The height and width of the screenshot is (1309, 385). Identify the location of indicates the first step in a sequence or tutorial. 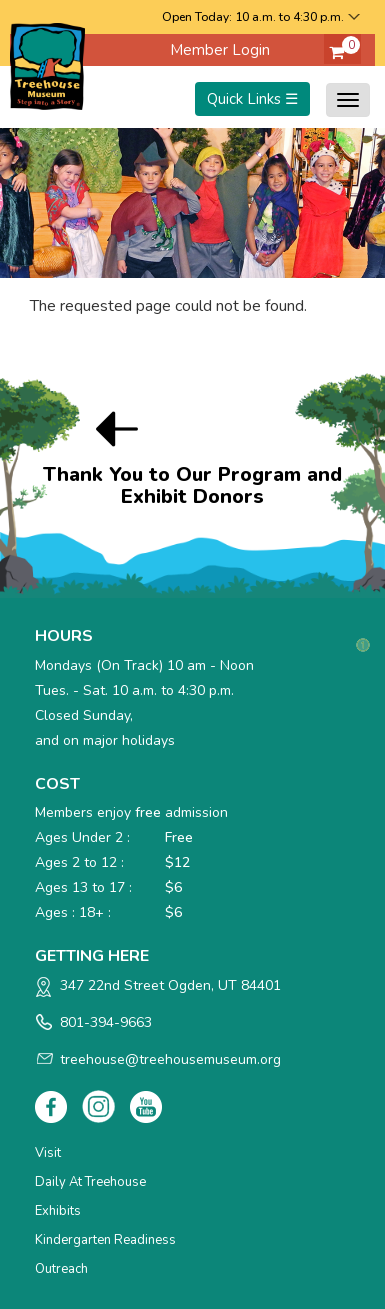
(363, 645).